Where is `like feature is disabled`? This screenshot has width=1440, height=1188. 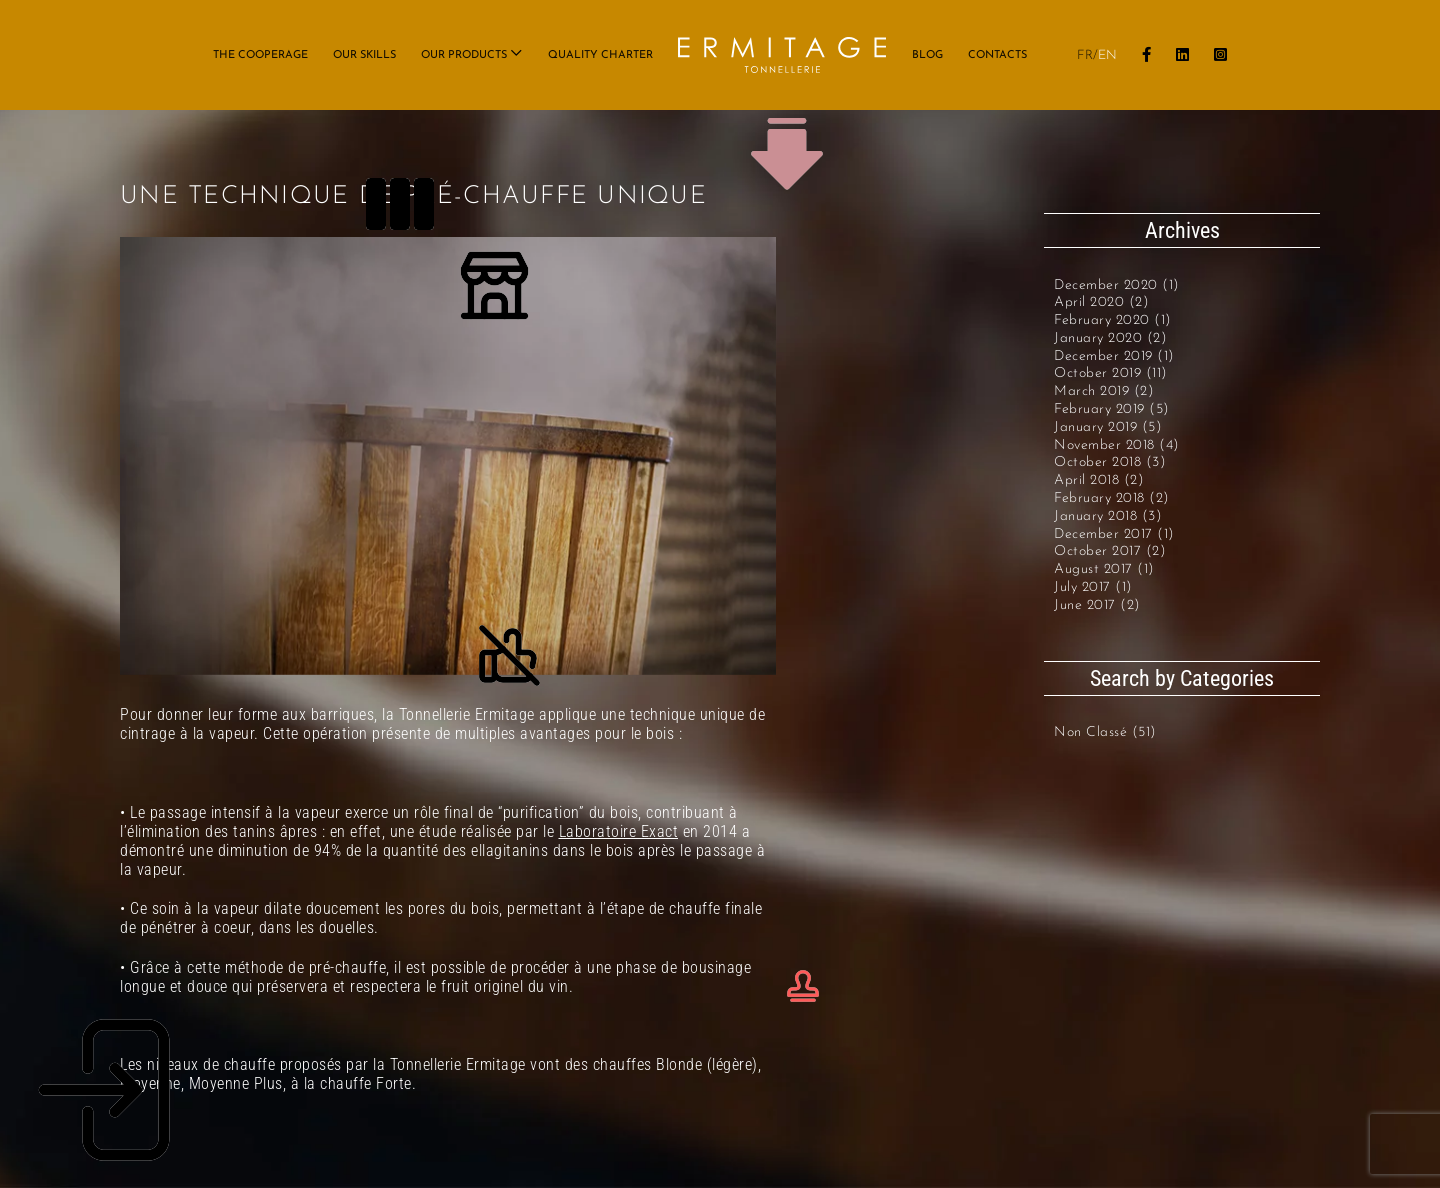
like feature is disabled is located at coordinates (509, 655).